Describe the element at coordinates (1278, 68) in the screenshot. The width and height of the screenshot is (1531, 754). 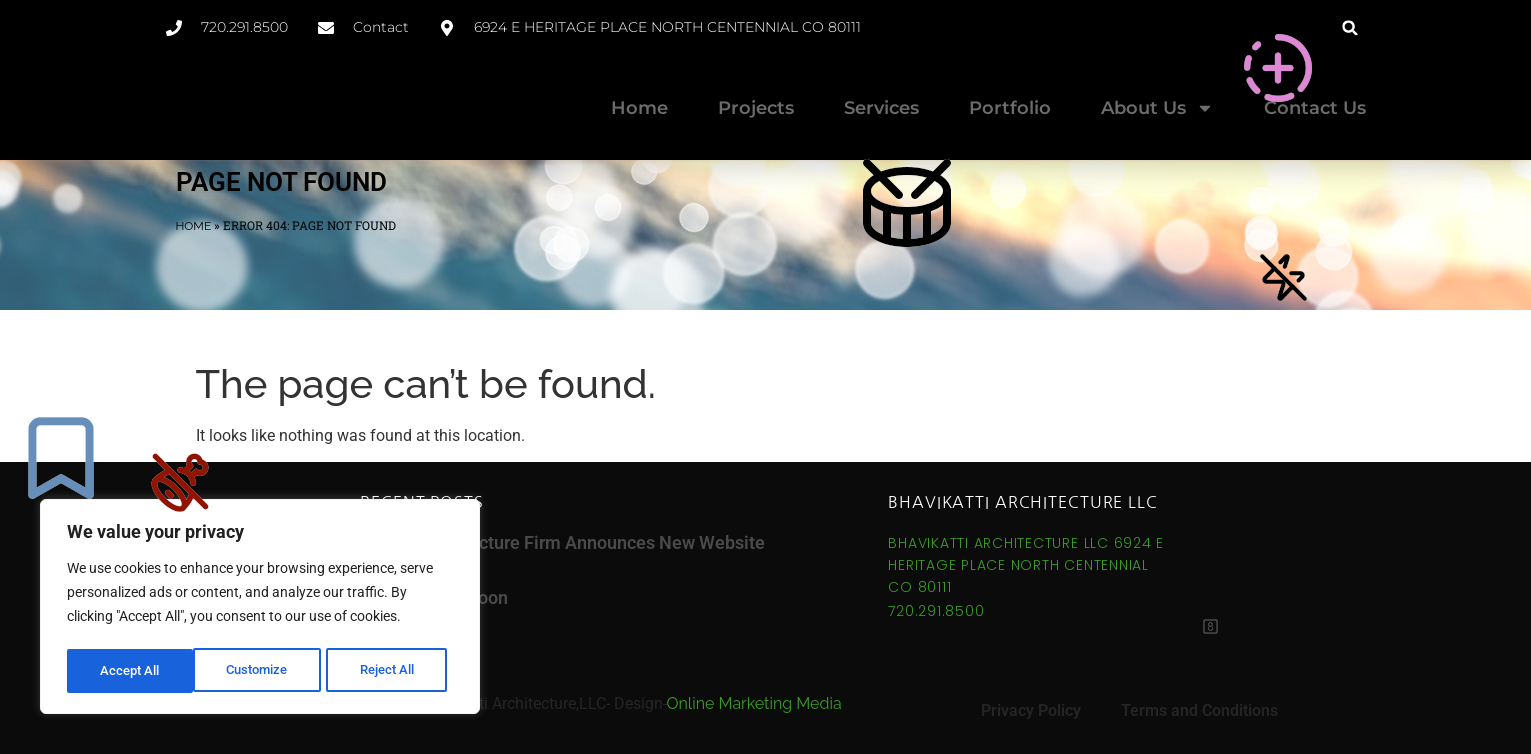
I see `add new item with loading or processing state` at that location.